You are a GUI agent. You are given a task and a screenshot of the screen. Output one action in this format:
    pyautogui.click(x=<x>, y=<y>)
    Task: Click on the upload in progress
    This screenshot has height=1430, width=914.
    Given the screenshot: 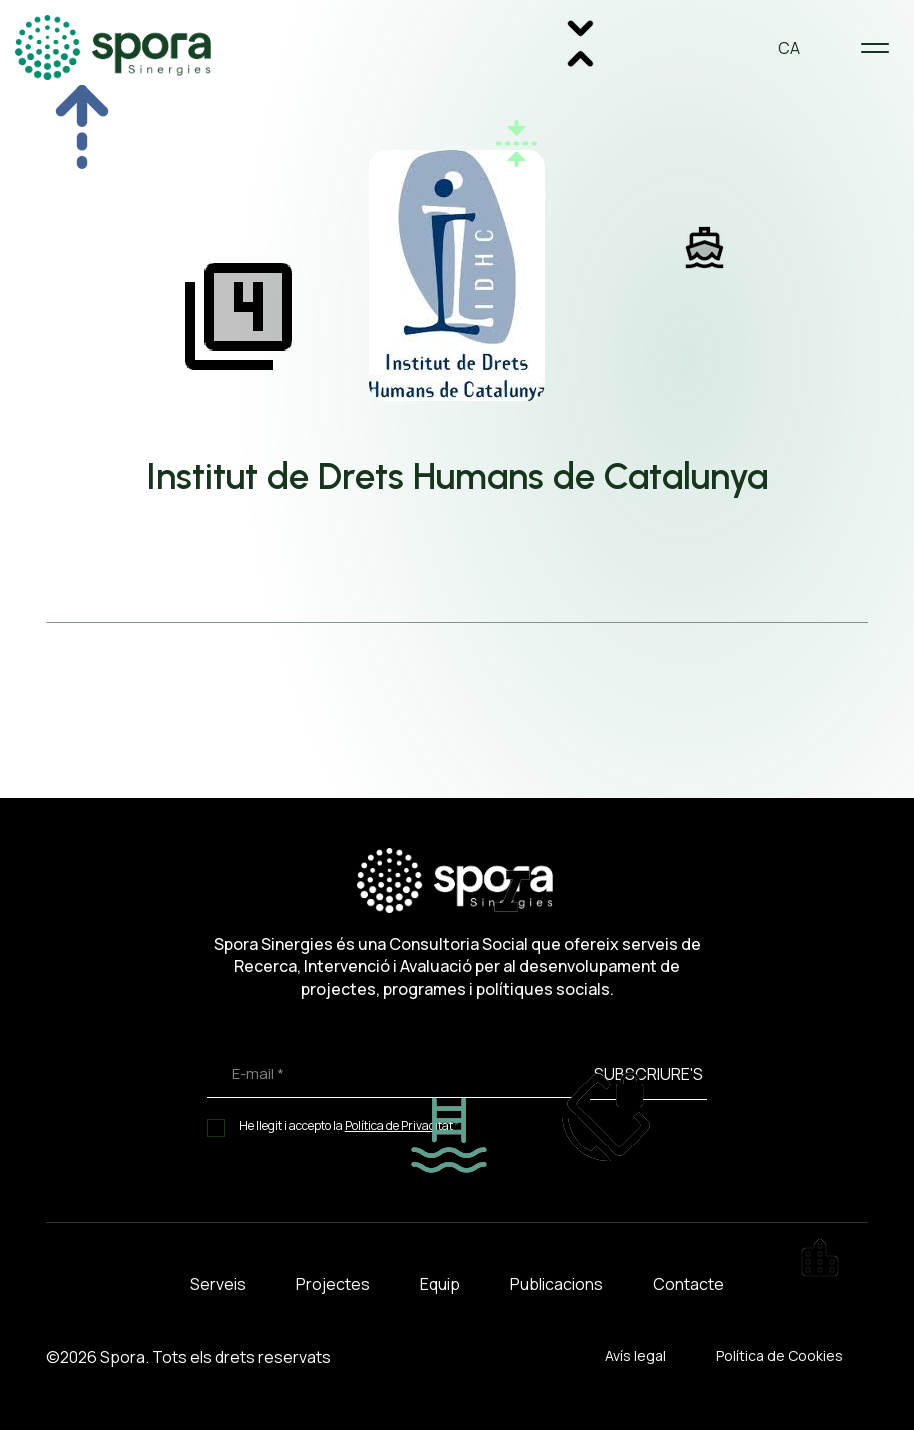 What is the action you would take?
    pyautogui.click(x=82, y=127)
    